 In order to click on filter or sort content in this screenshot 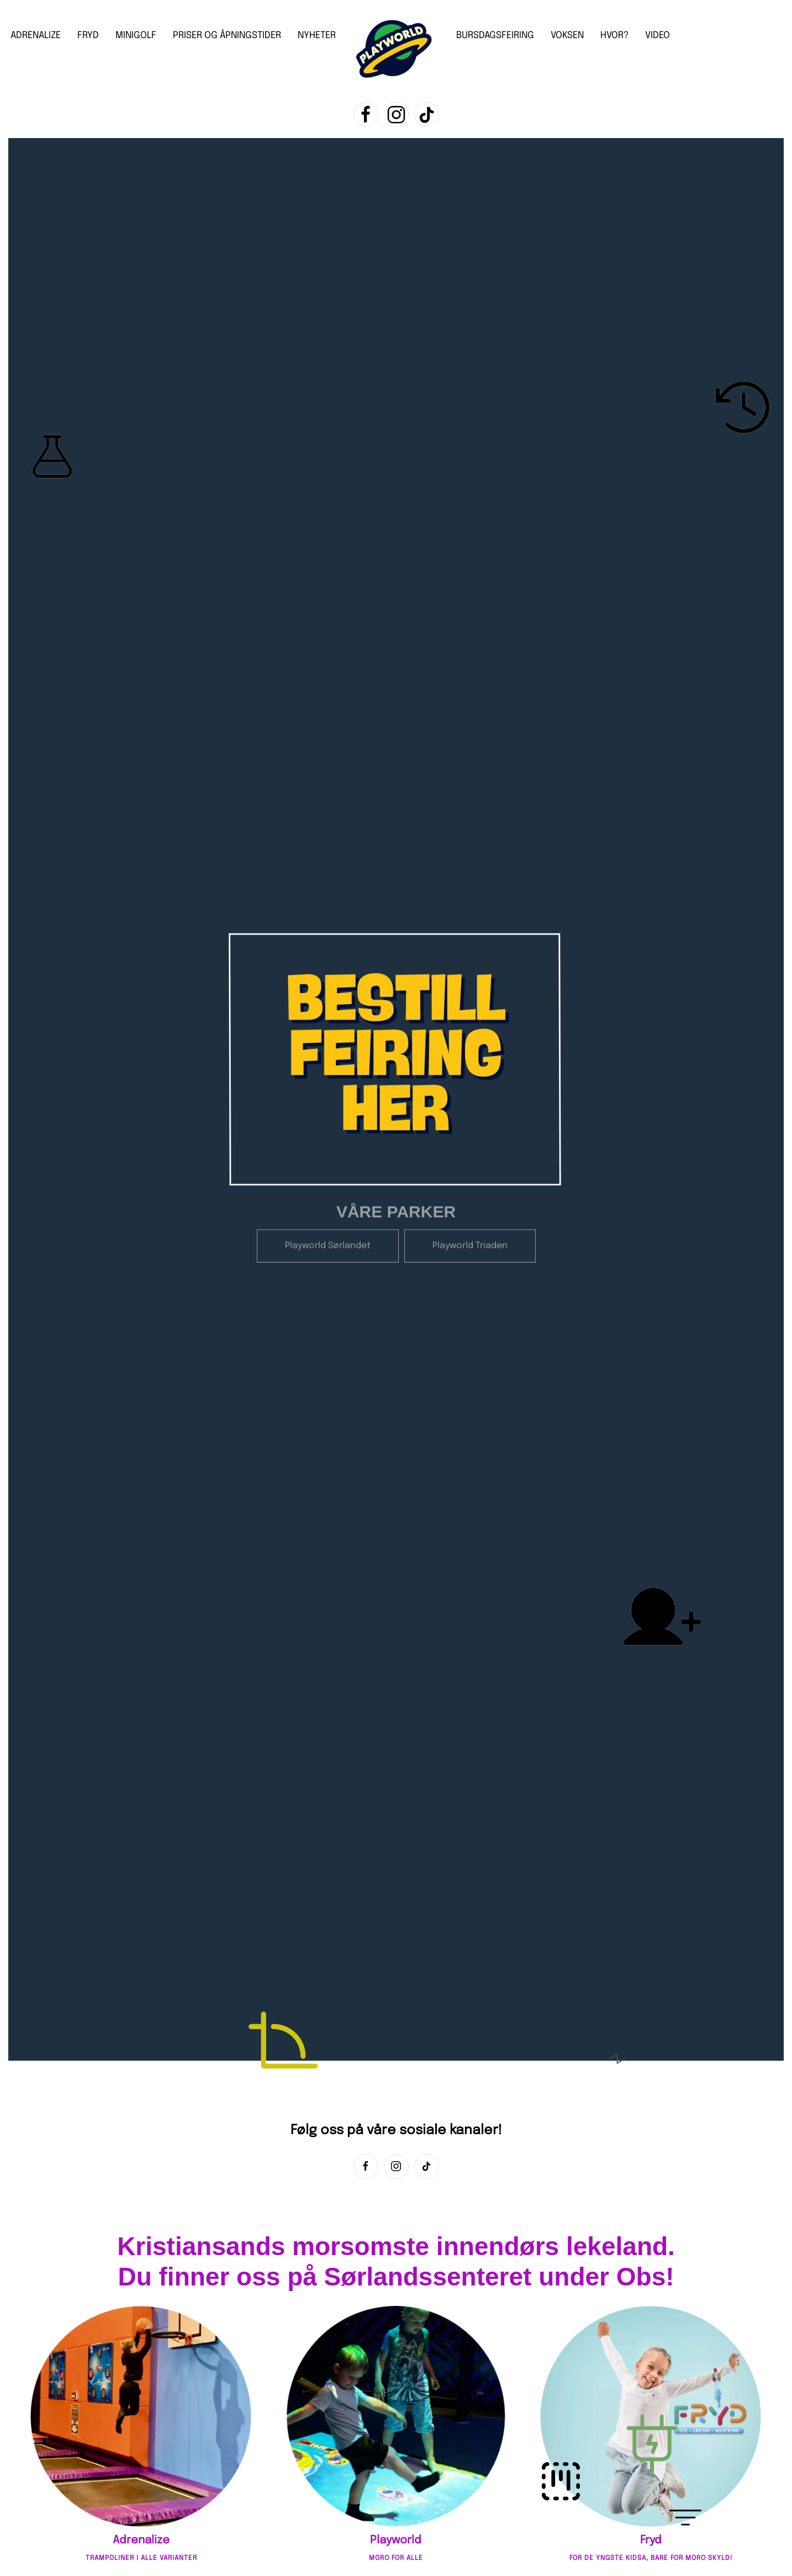, I will do `click(685, 2516)`.